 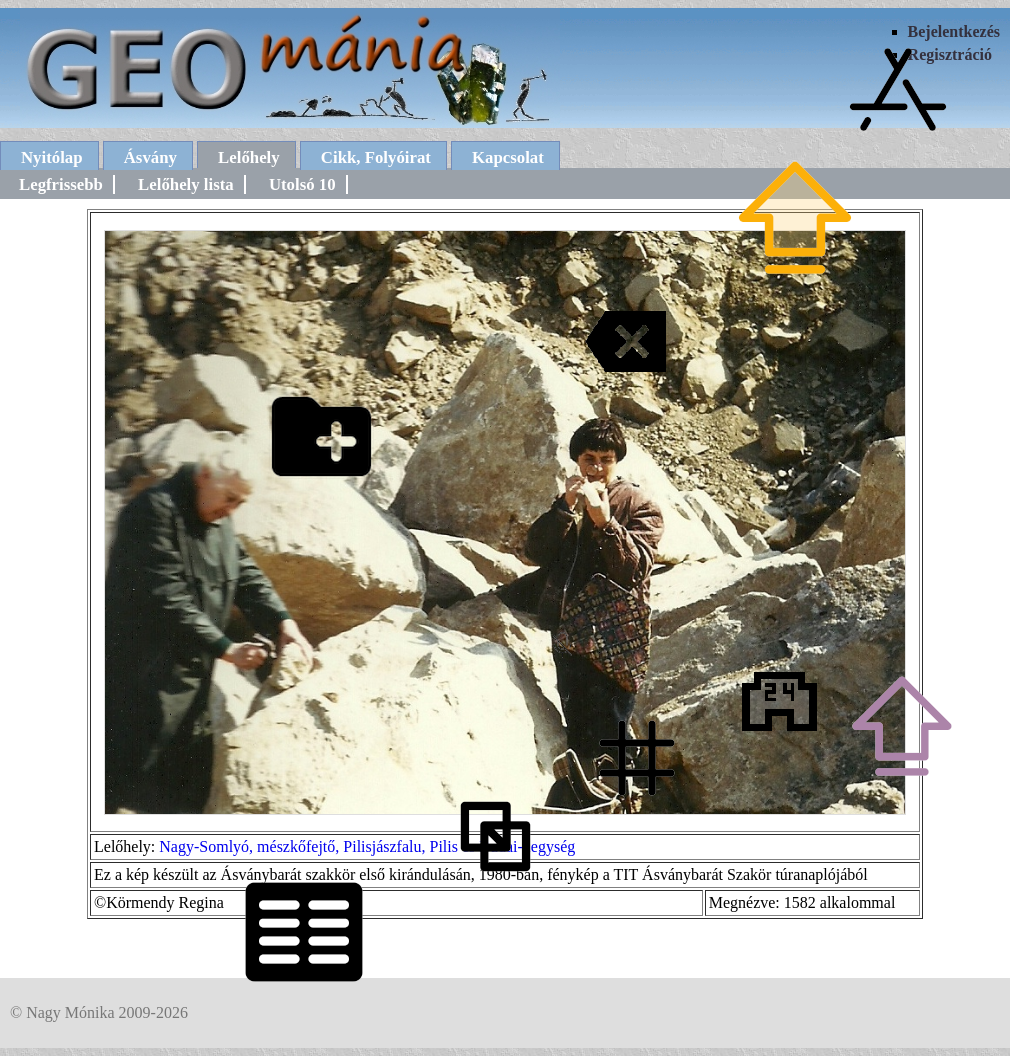 What do you see at coordinates (795, 222) in the screenshot?
I see `upload a file or document` at bounding box center [795, 222].